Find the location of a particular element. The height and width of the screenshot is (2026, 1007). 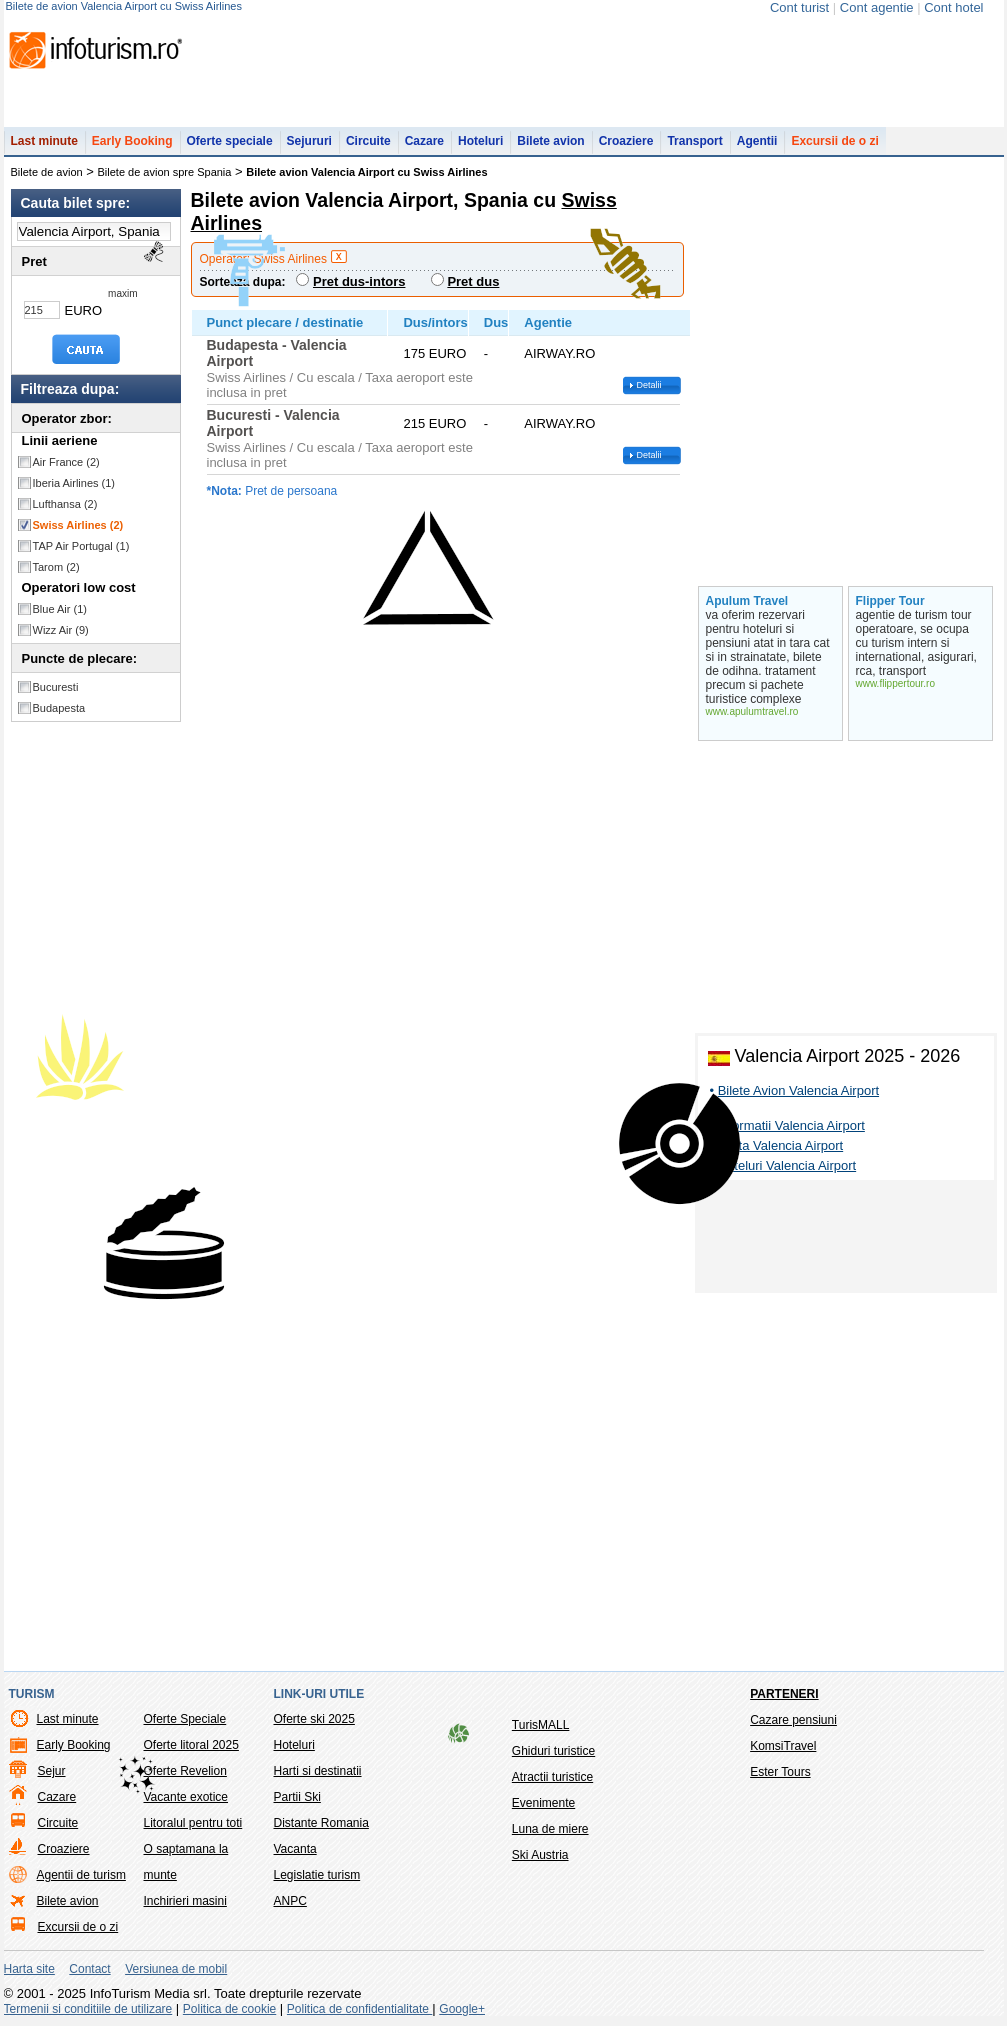

opened canned food item is located at coordinates (164, 1243).